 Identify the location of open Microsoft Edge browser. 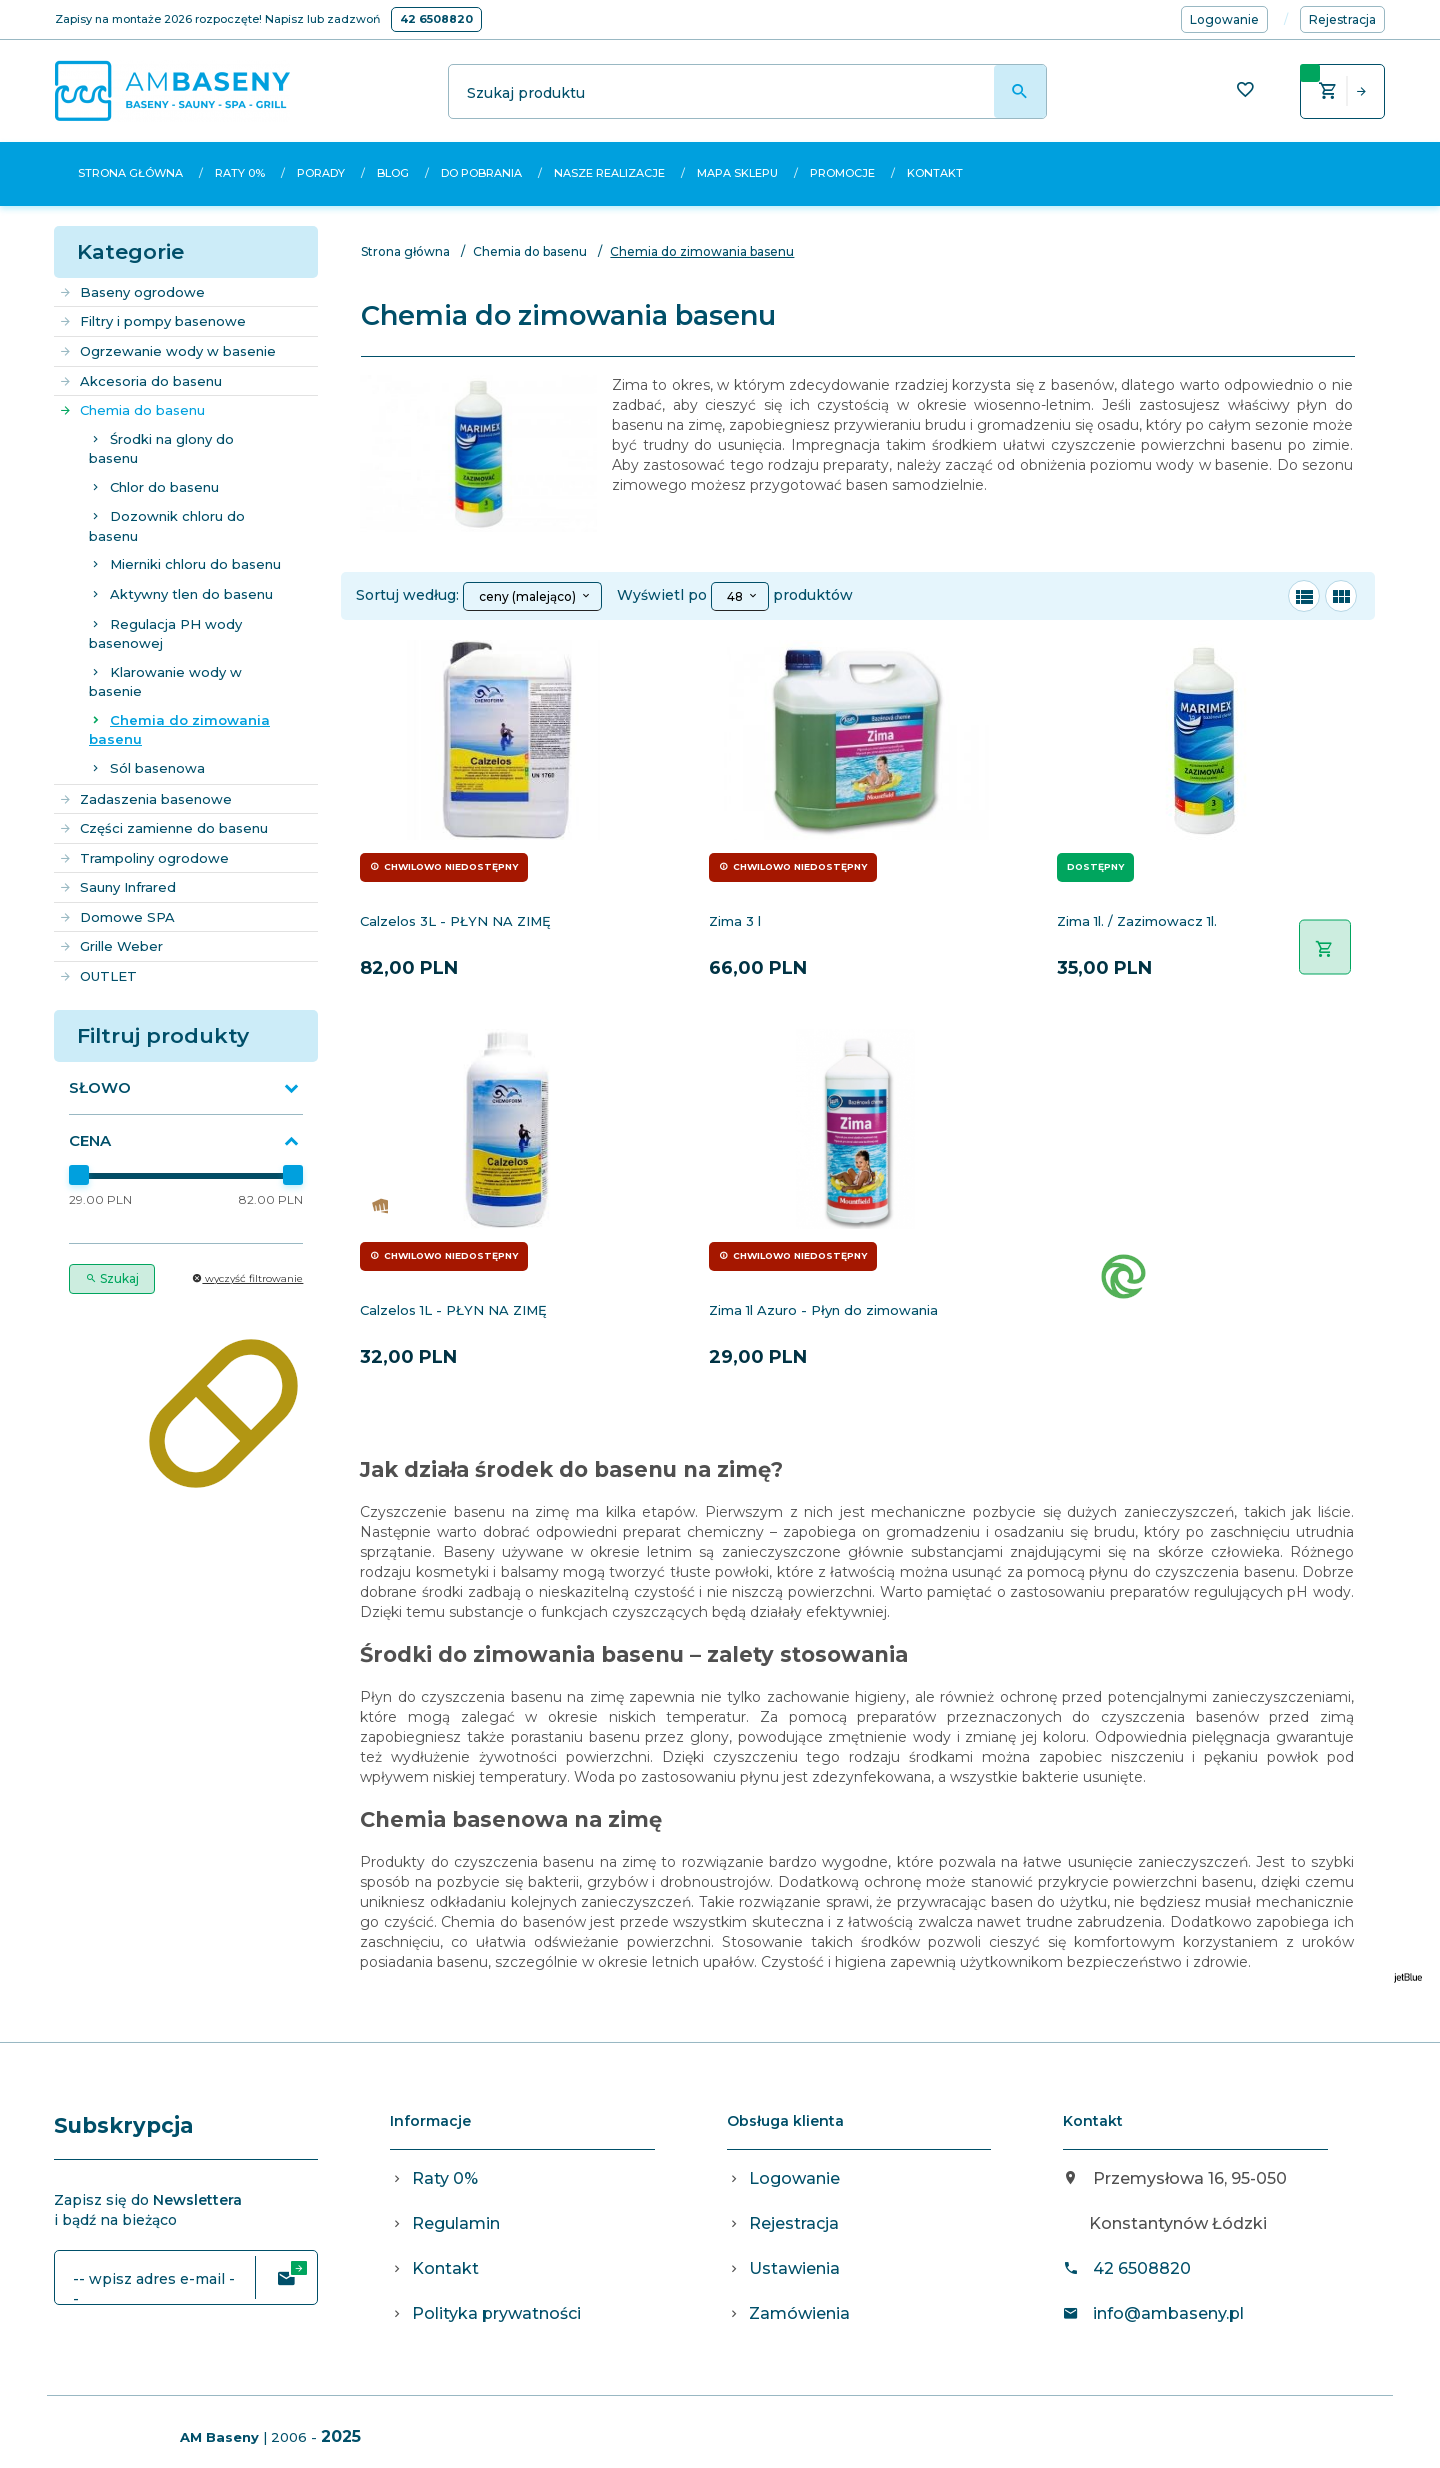
(1123, 1276).